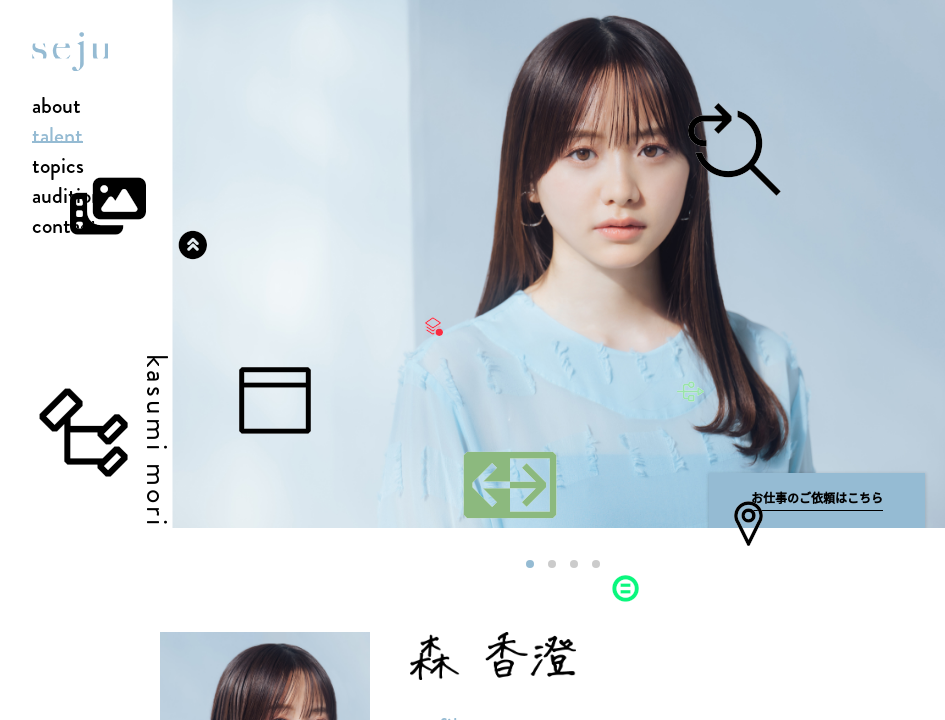 The width and height of the screenshot is (945, 720). I want to click on indicates a class definition in code, so click(84, 433).